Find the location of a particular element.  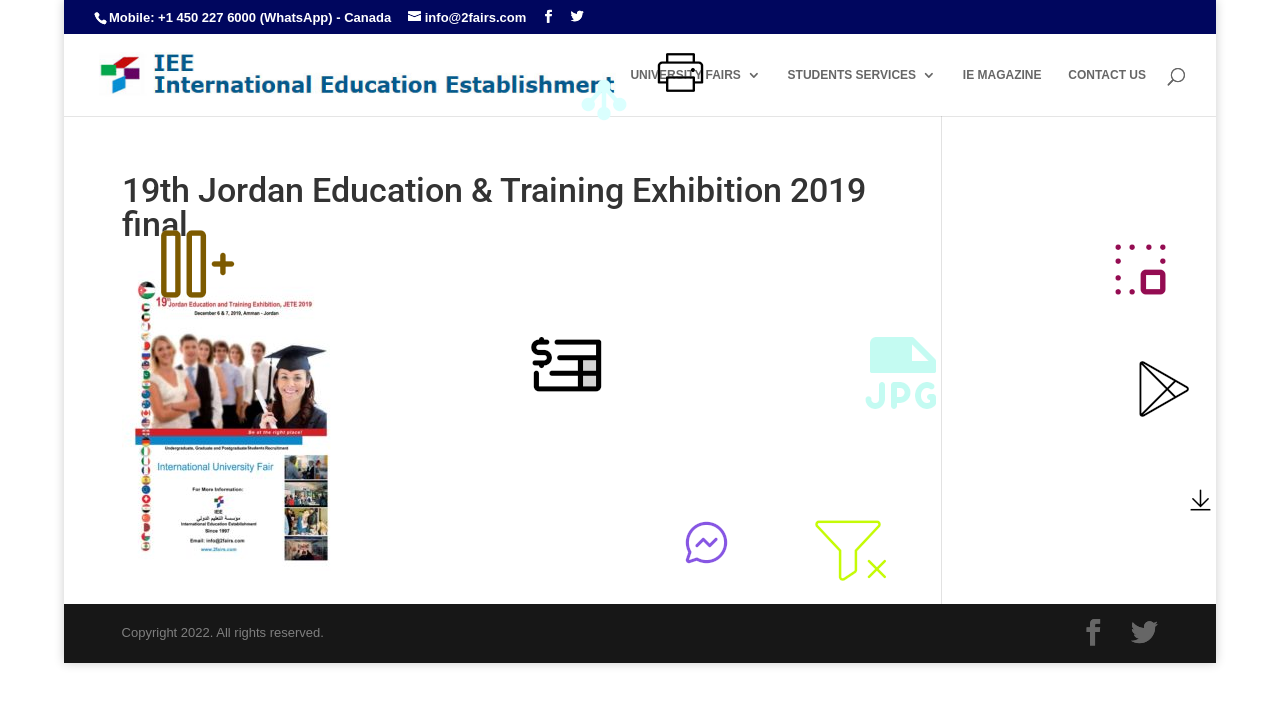

view or manage invoices is located at coordinates (567, 365).